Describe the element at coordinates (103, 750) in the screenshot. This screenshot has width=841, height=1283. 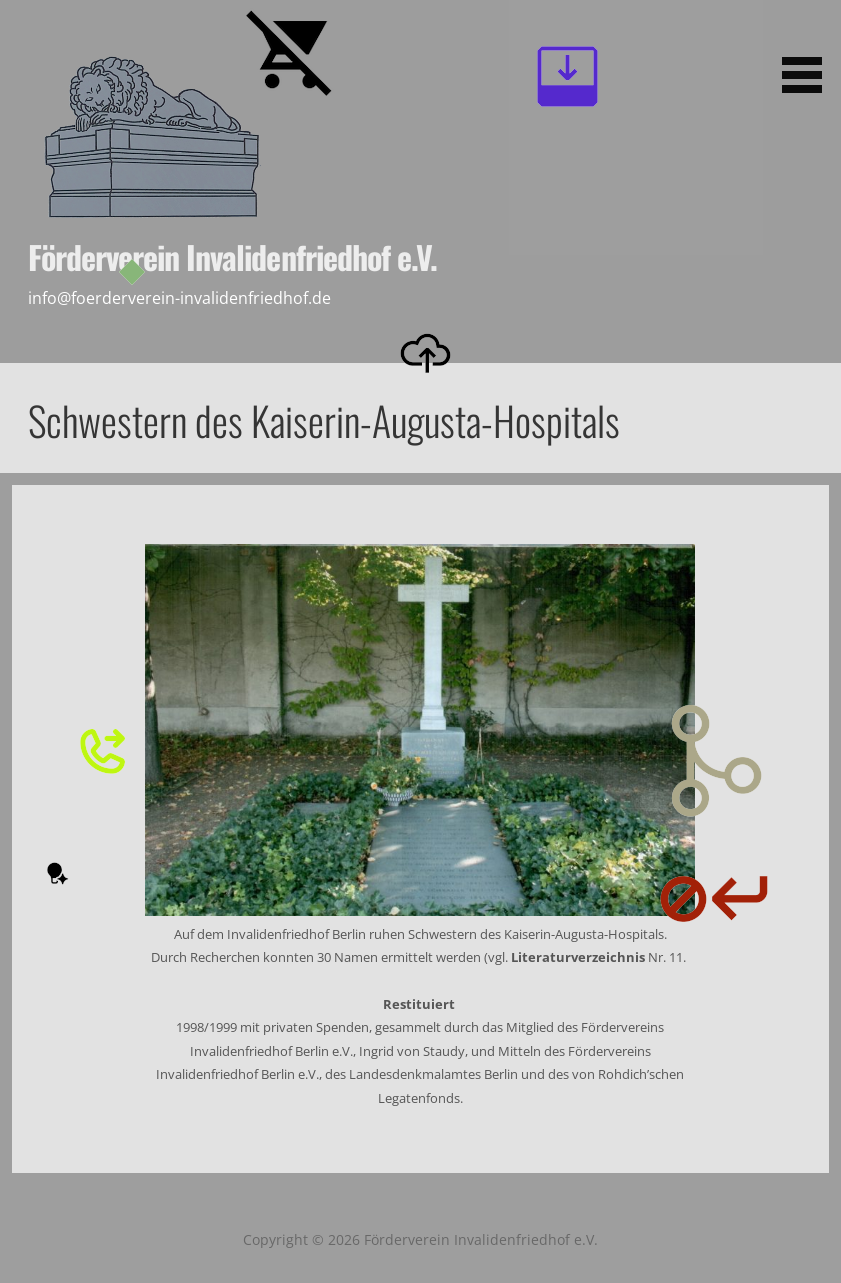
I see `transfer an active call to another person` at that location.